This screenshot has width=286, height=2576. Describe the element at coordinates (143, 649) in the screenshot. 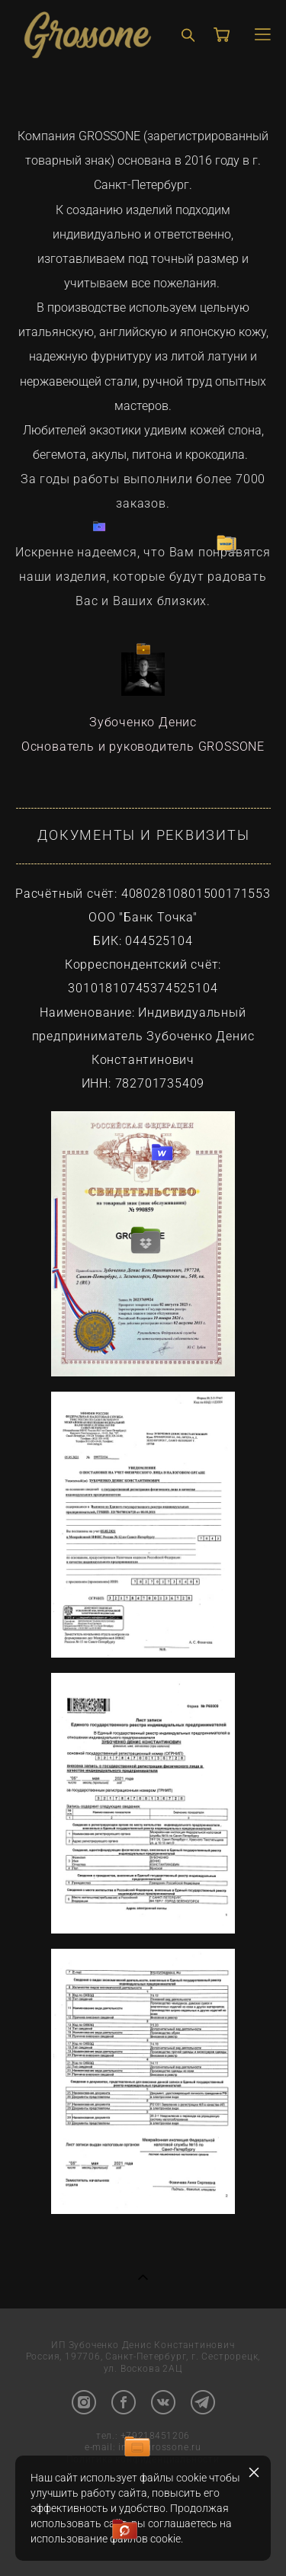

I see `open work or business documents folder` at that location.